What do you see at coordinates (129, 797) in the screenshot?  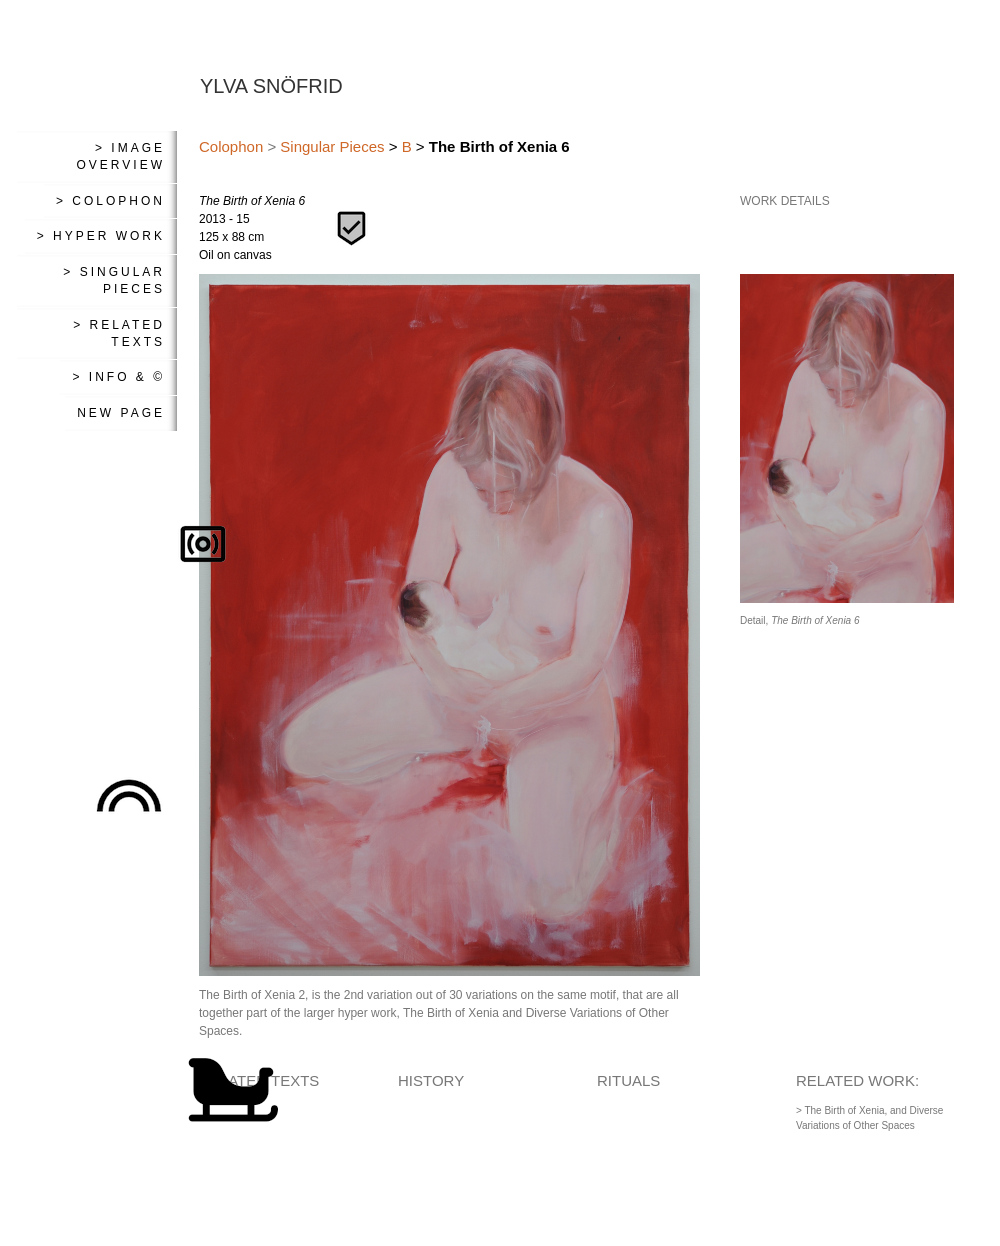 I see `access photo filters or visual effects` at bounding box center [129, 797].